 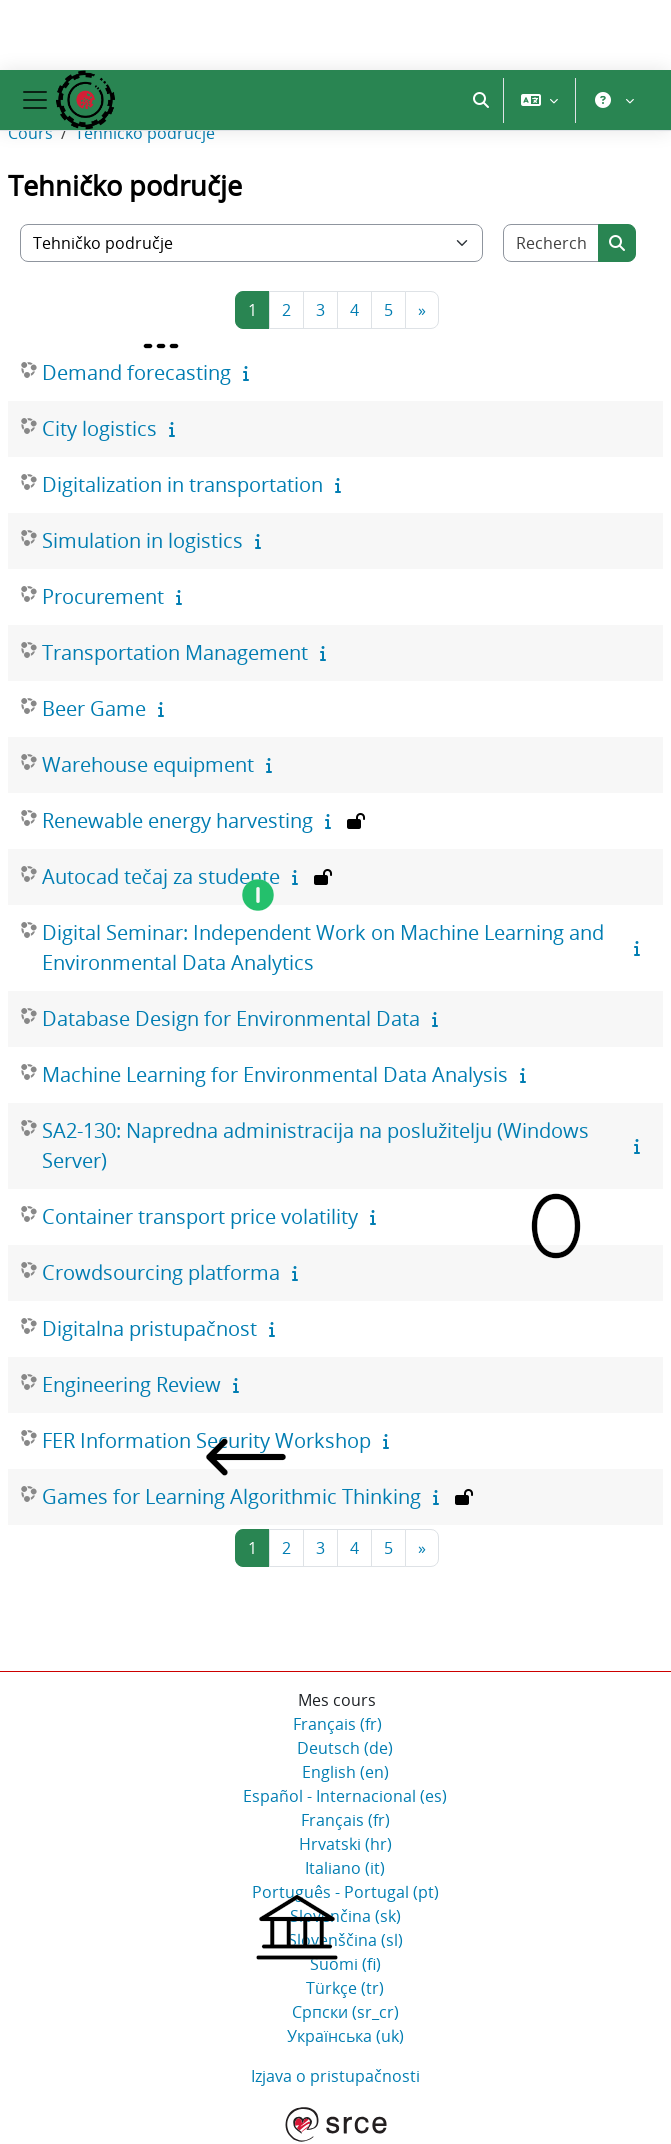 What do you see at coordinates (258, 895) in the screenshot?
I see `access information or help details` at bounding box center [258, 895].